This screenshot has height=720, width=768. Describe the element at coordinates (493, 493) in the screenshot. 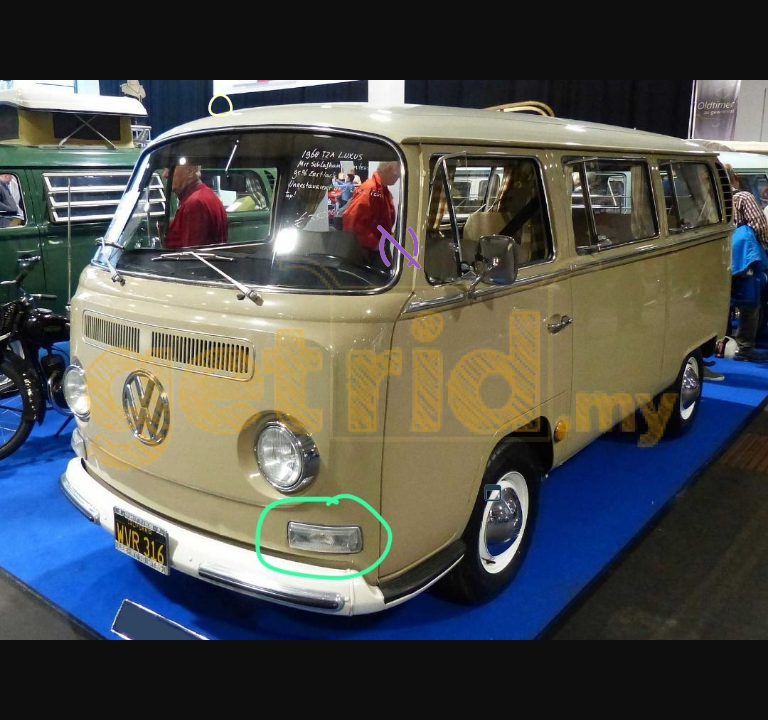

I see `toggle the navigation bar visibility` at that location.